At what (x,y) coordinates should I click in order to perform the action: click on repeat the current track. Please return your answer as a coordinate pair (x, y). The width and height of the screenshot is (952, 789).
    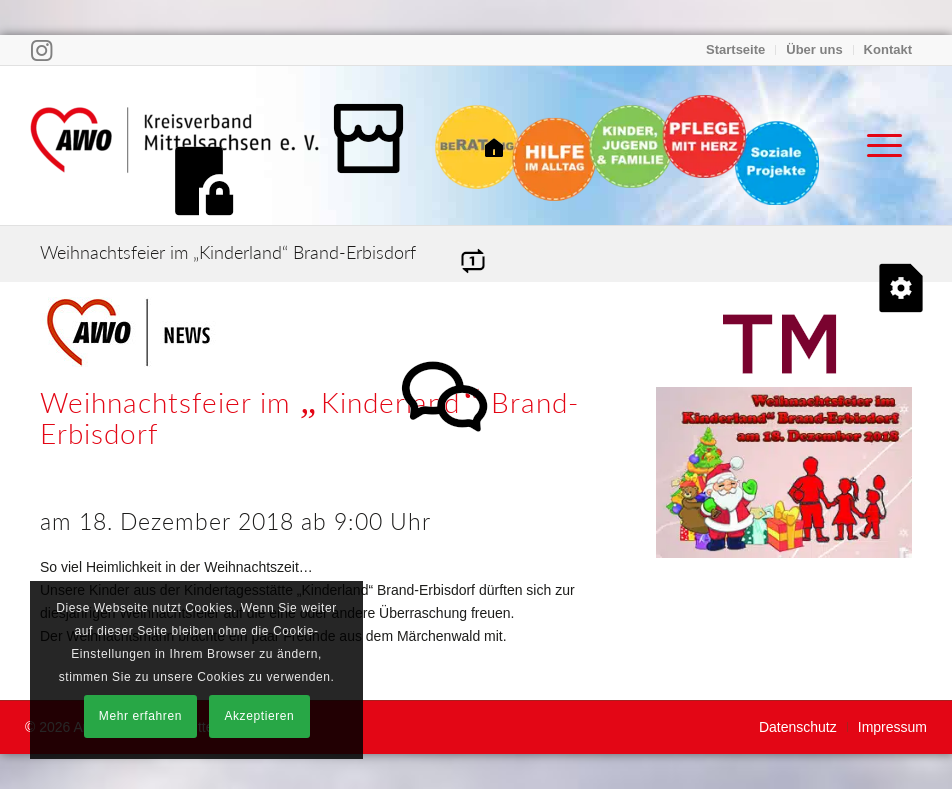
    Looking at the image, I should click on (473, 261).